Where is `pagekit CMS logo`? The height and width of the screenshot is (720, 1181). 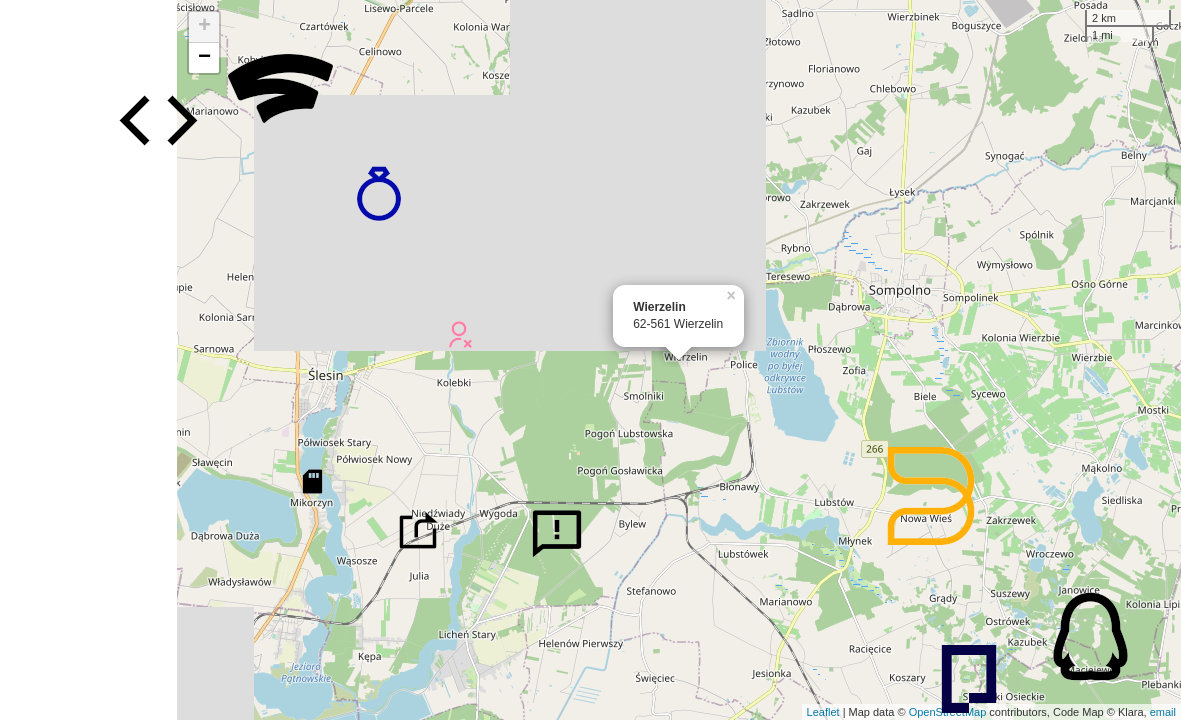 pagekit CMS logo is located at coordinates (969, 679).